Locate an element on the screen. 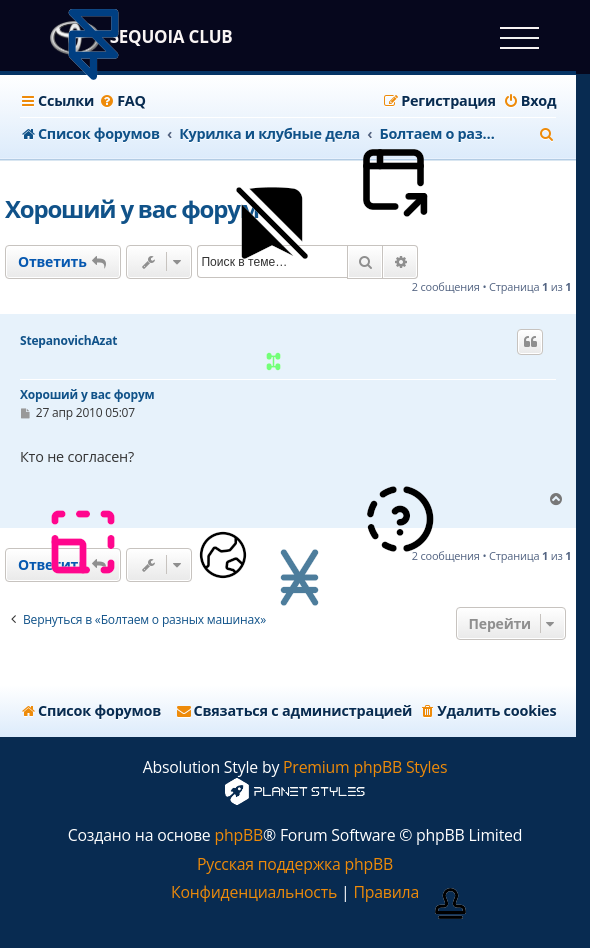 This screenshot has height=948, width=590. open Framer design tool is located at coordinates (93, 44).